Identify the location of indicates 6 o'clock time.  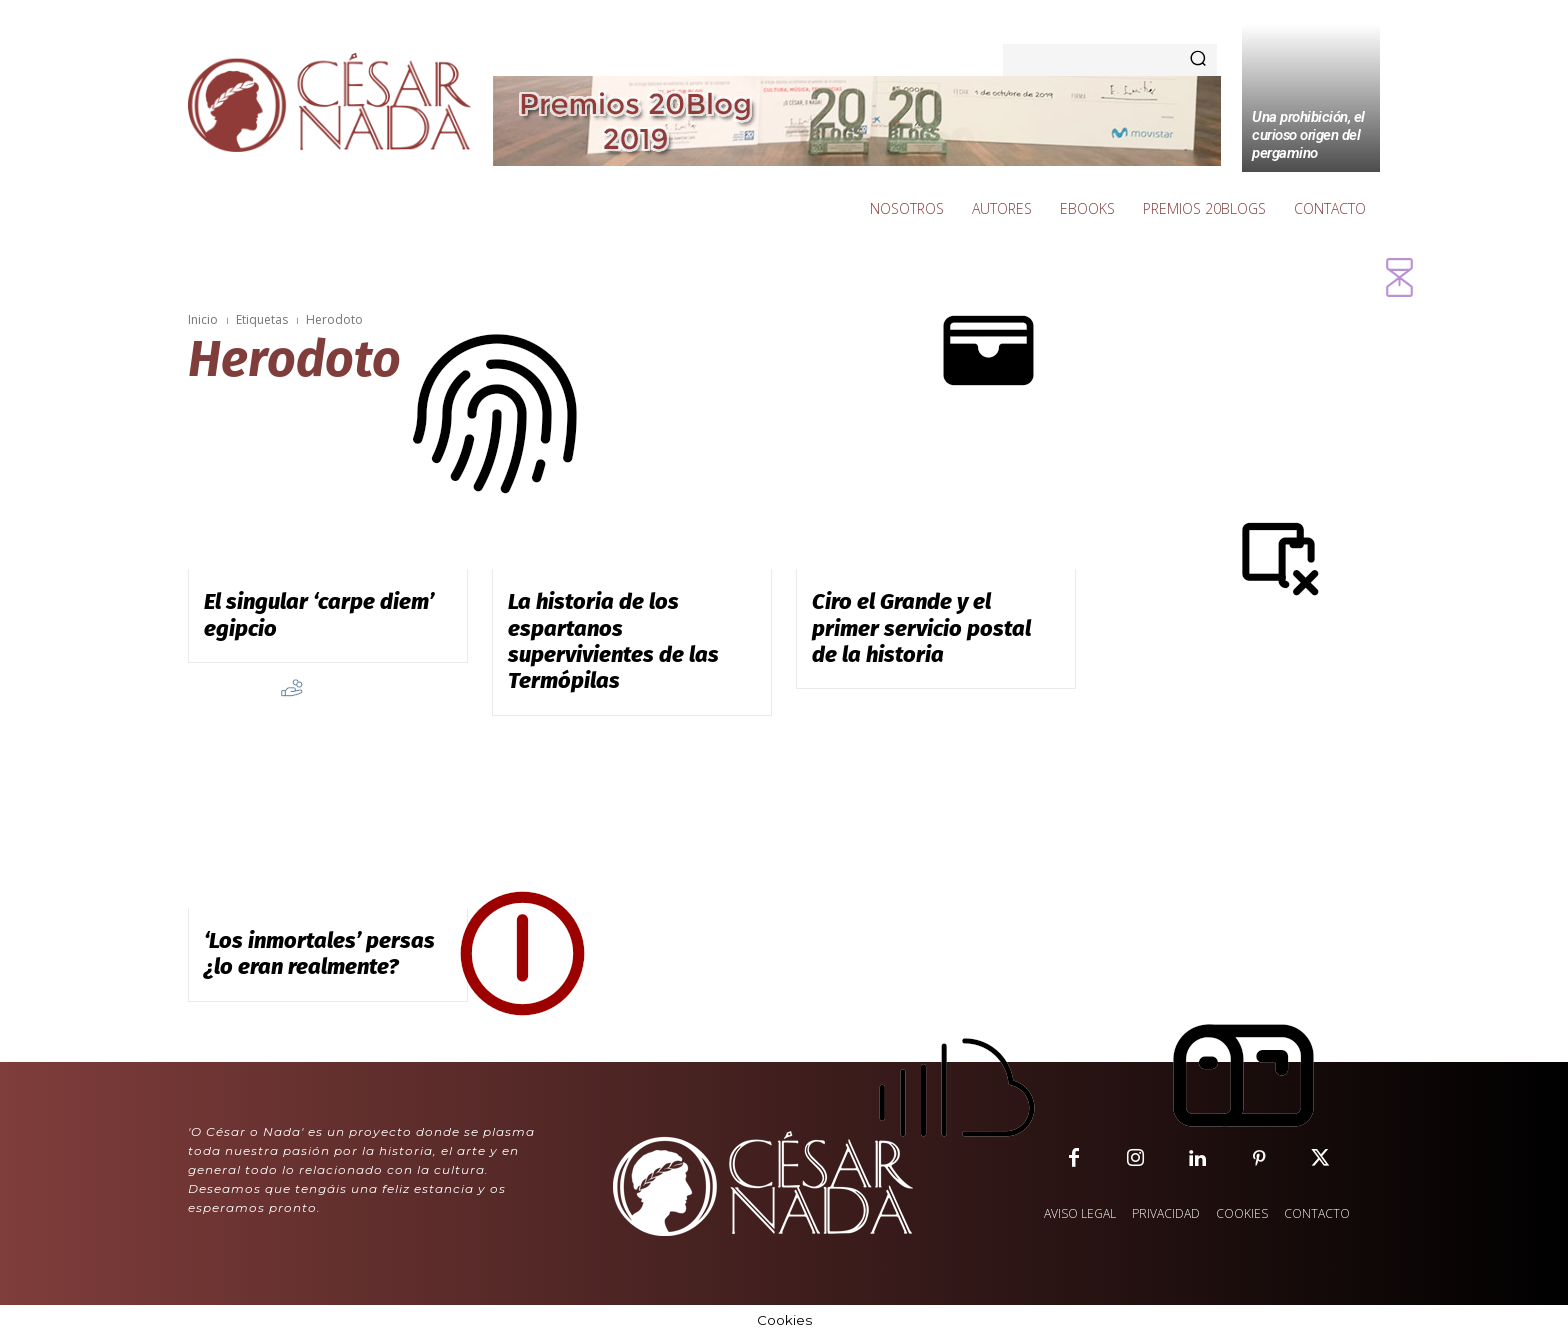
(522, 953).